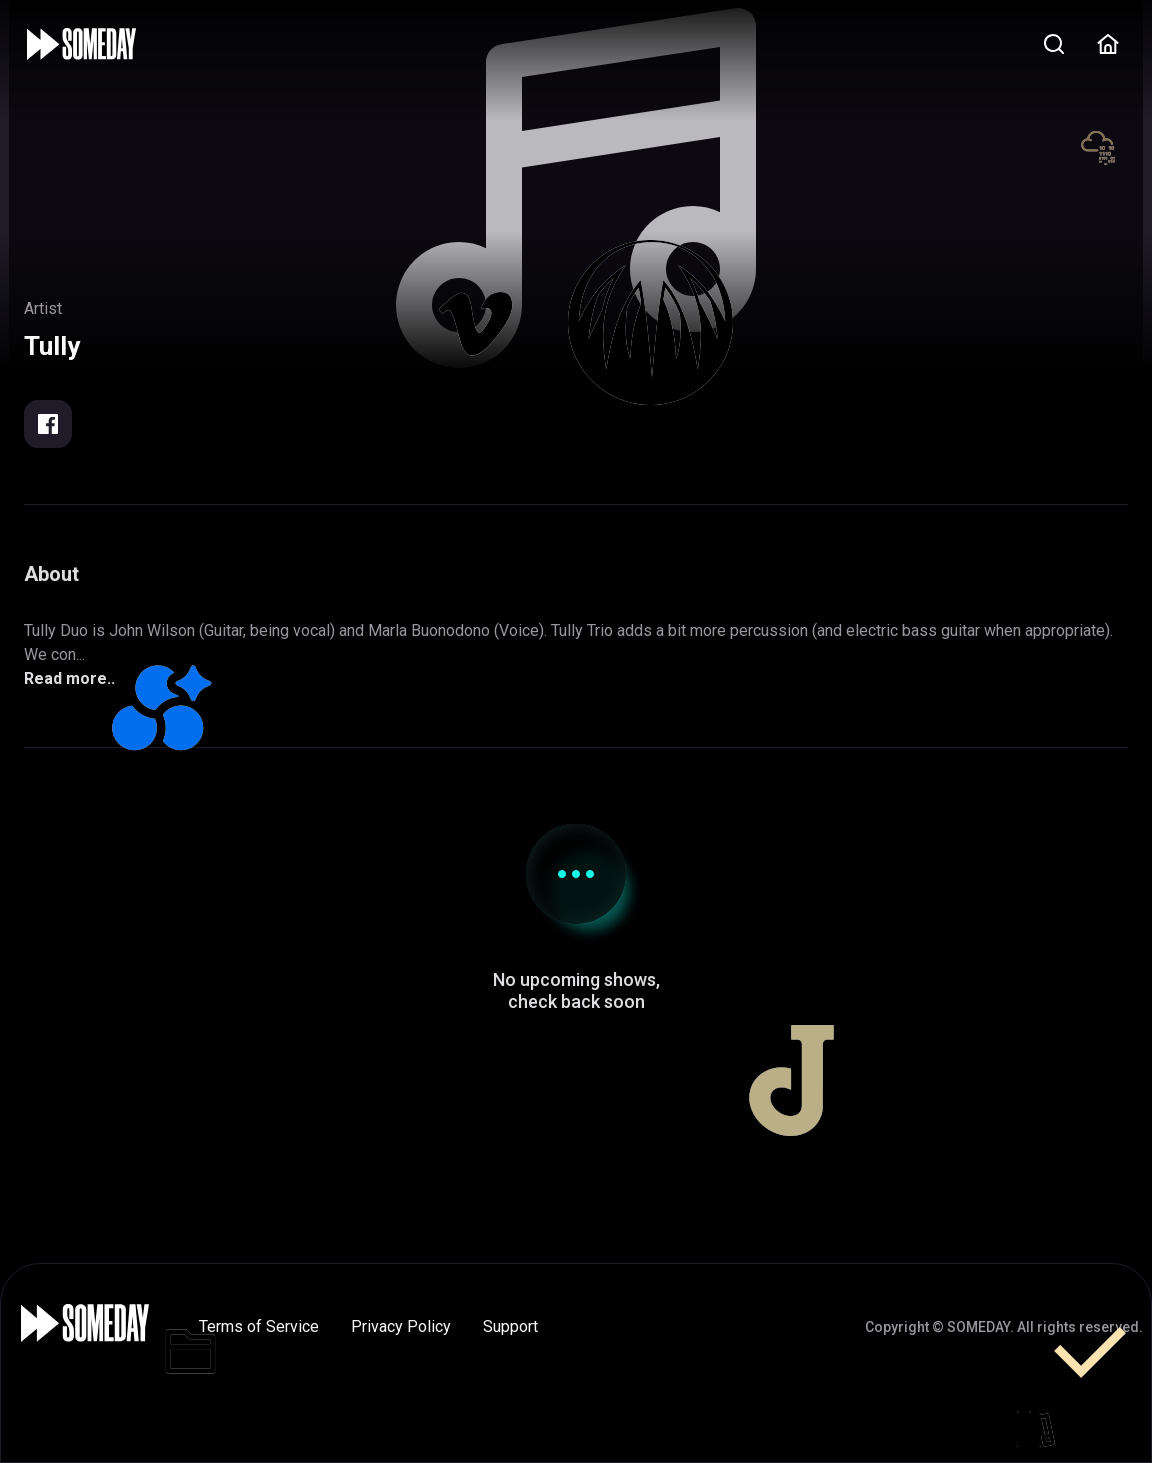 Image resolution: width=1152 pixels, height=1463 pixels. Describe the element at coordinates (1098, 148) in the screenshot. I see `visit tryhackme cybersecurity learning platform` at that location.